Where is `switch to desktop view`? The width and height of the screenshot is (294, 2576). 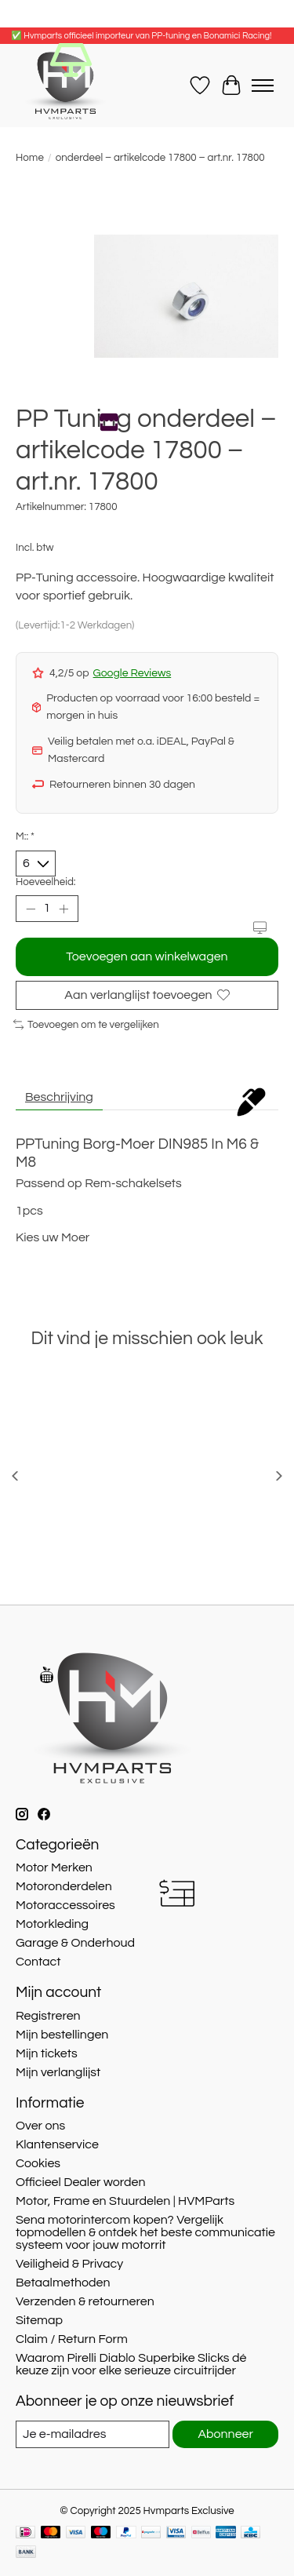 switch to desktop view is located at coordinates (260, 927).